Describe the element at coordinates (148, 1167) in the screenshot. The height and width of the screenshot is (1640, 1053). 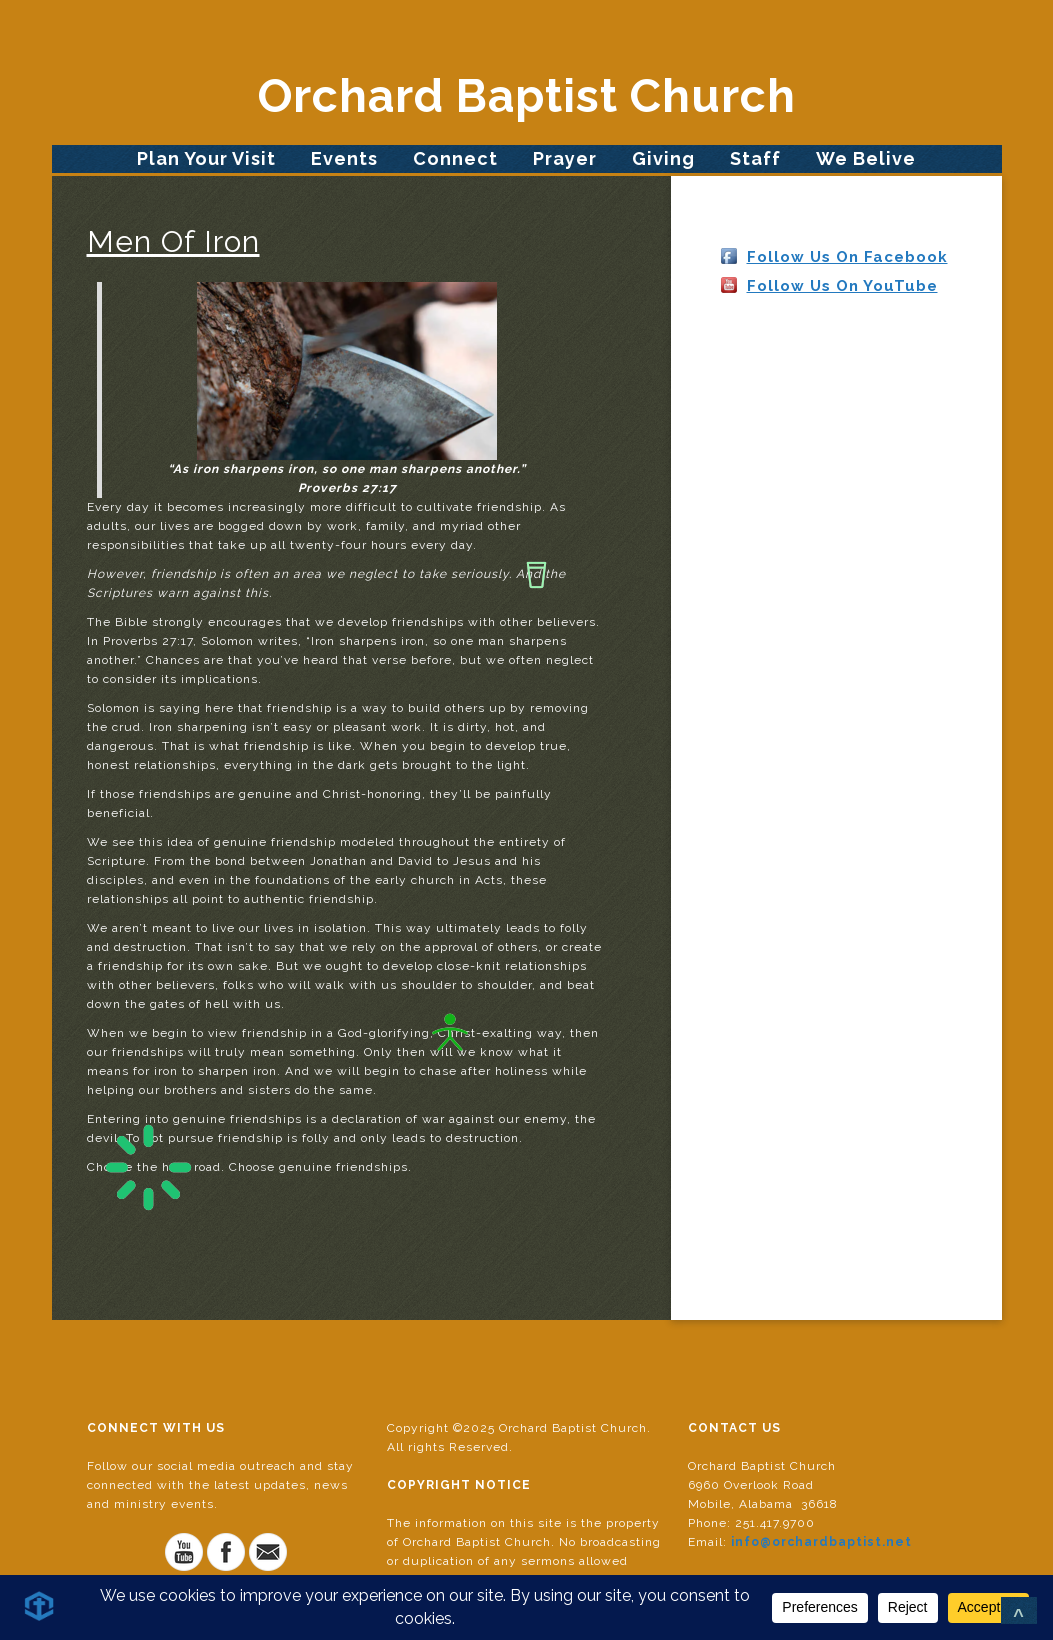
I see `indicates loading or processing in progress` at that location.